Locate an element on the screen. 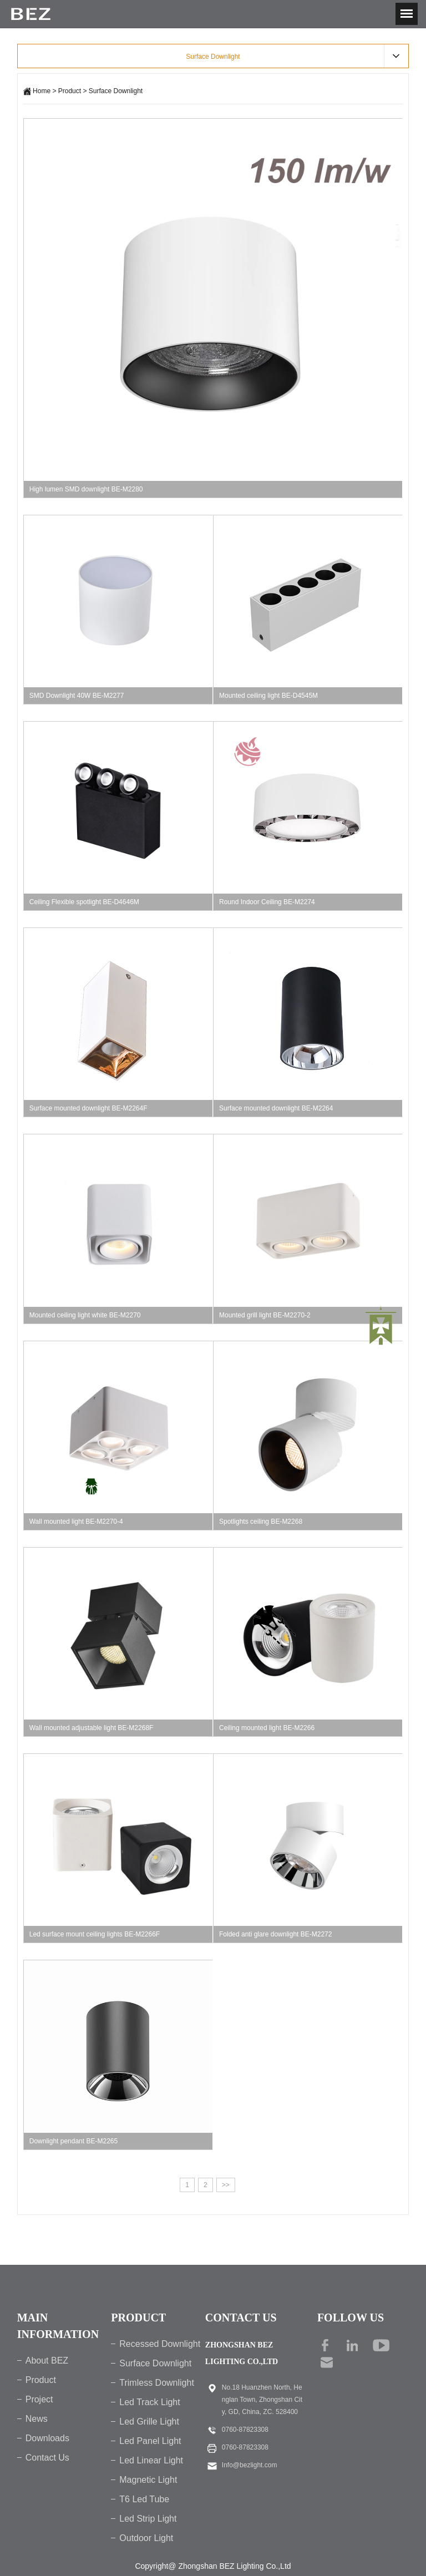 The height and width of the screenshot is (2576, 426). use an incendiary or fire-based weapon is located at coordinates (247, 752).